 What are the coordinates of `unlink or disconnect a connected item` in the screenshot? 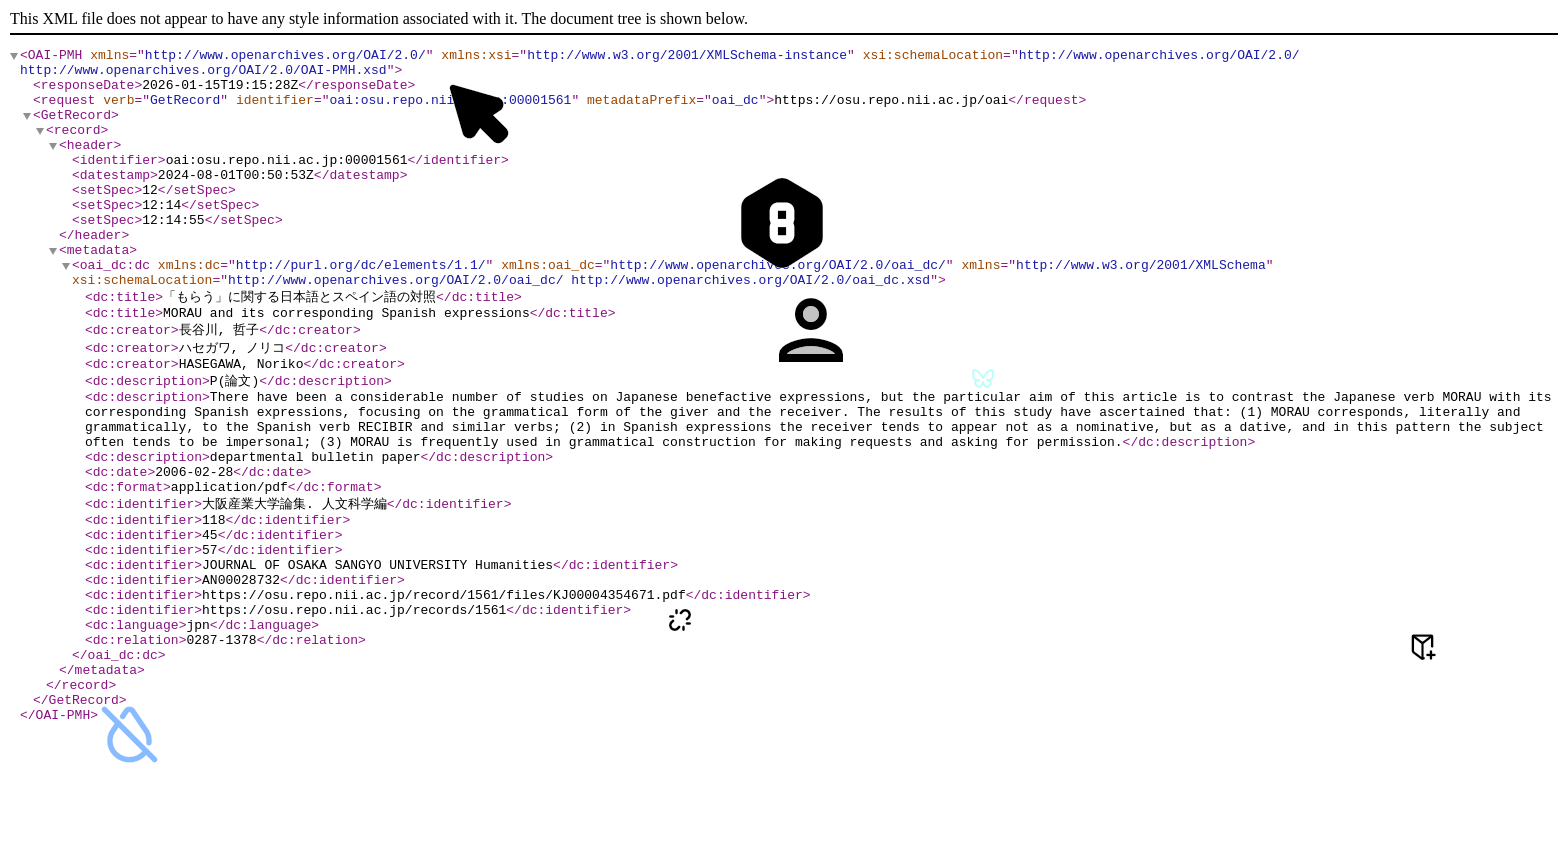 It's located at (680, 620).